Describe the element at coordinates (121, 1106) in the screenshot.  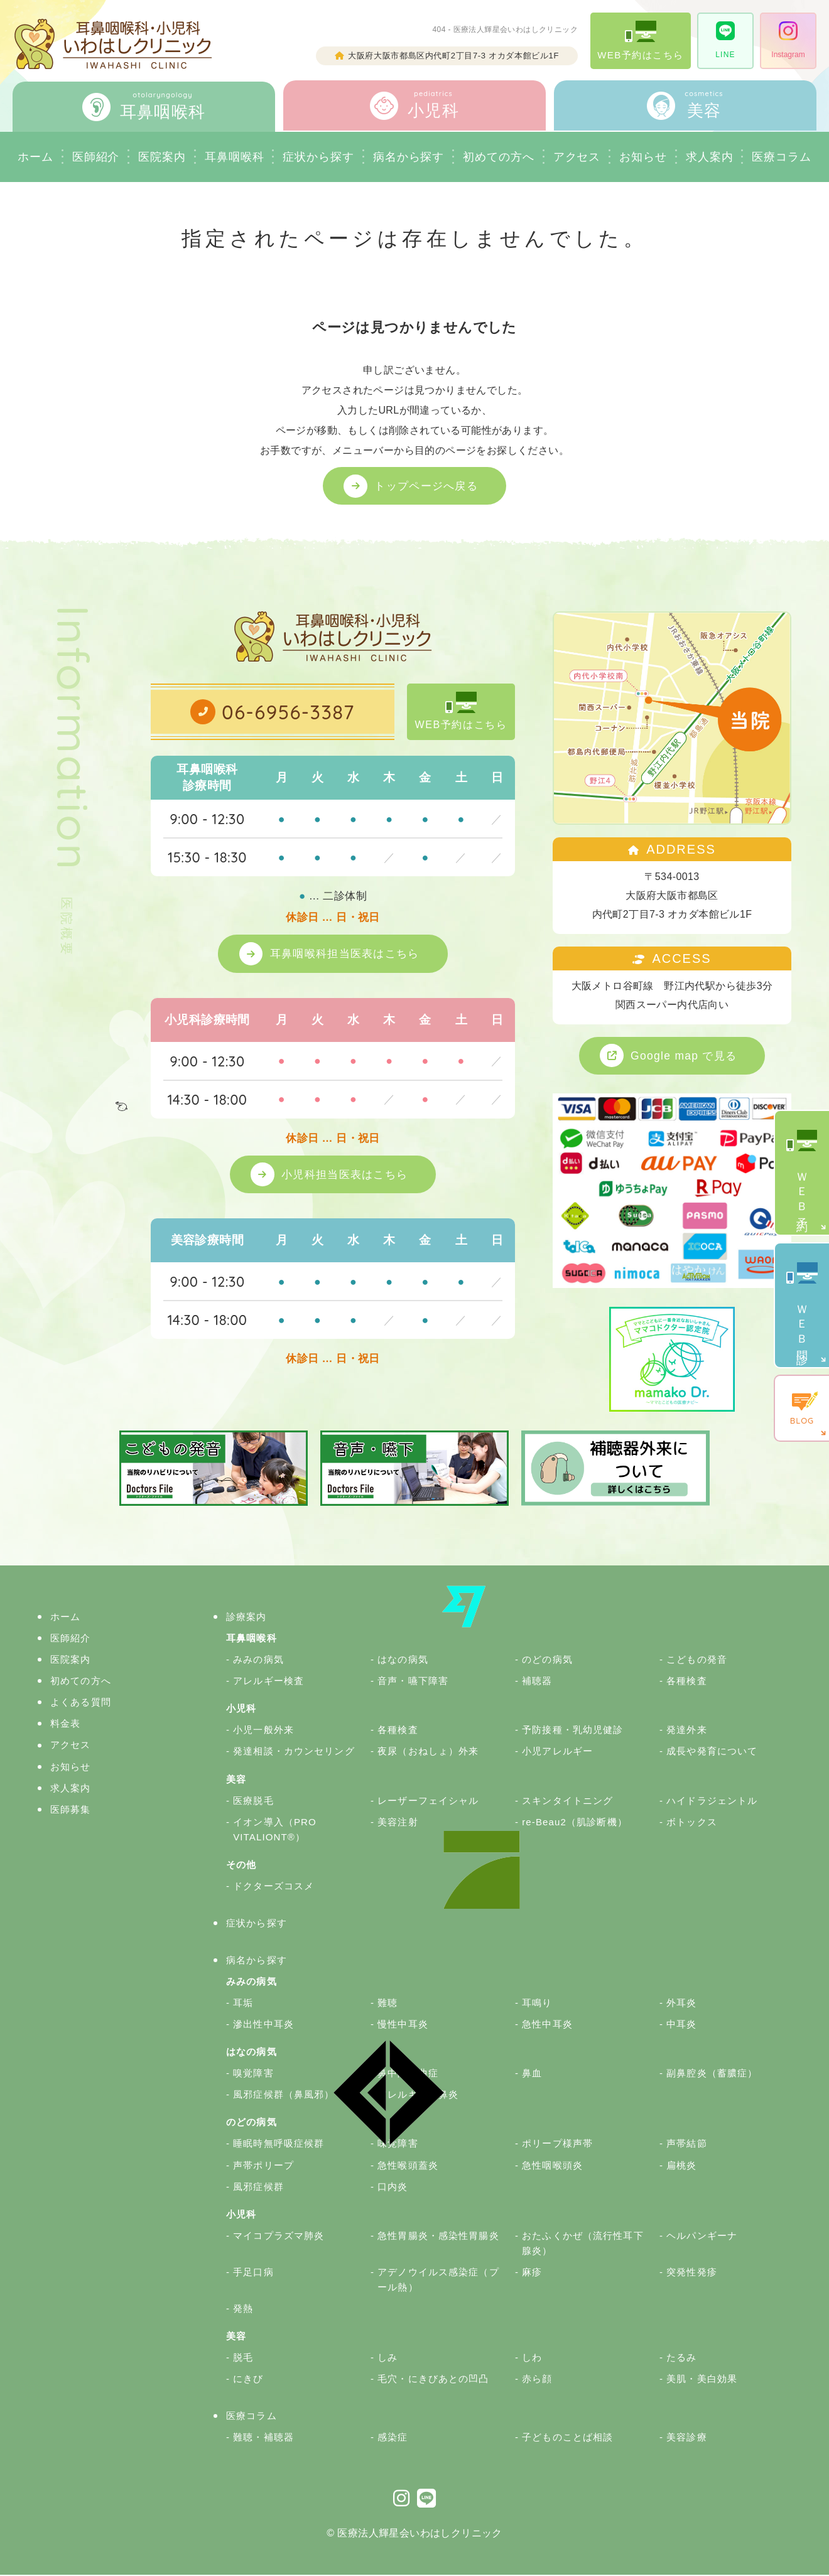
I see `support creators on afdian` at that location.